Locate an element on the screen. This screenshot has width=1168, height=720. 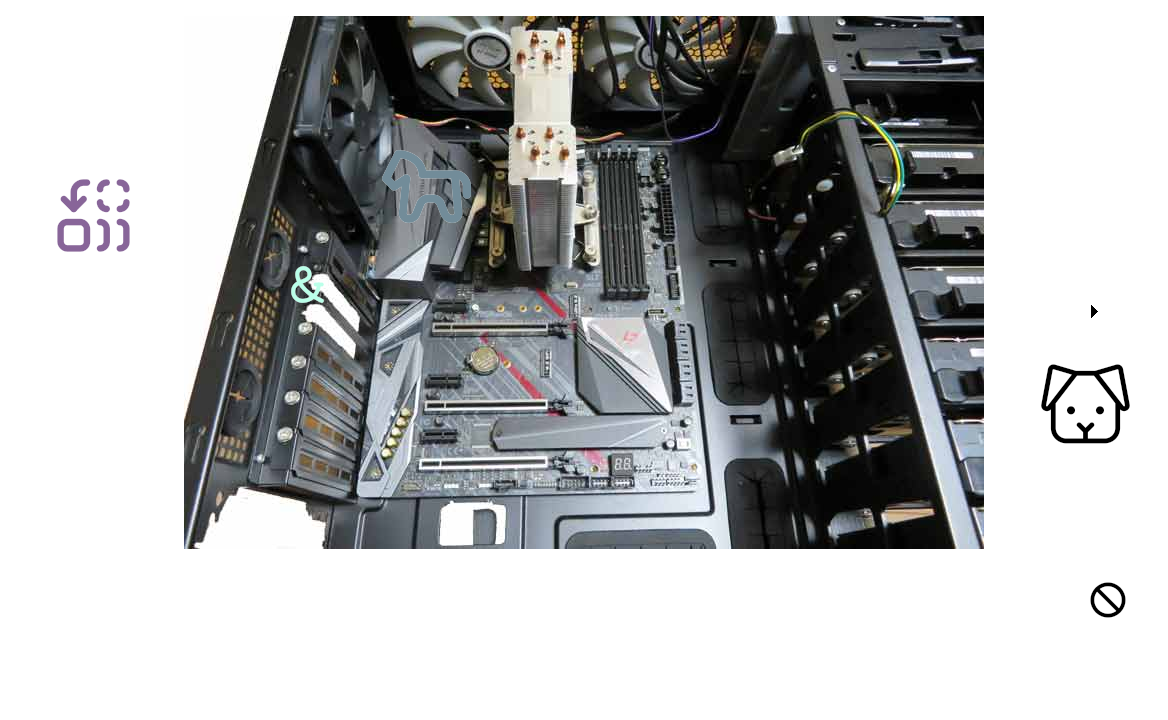
browse pet-related content or services is located at coordinates (1085, 405).